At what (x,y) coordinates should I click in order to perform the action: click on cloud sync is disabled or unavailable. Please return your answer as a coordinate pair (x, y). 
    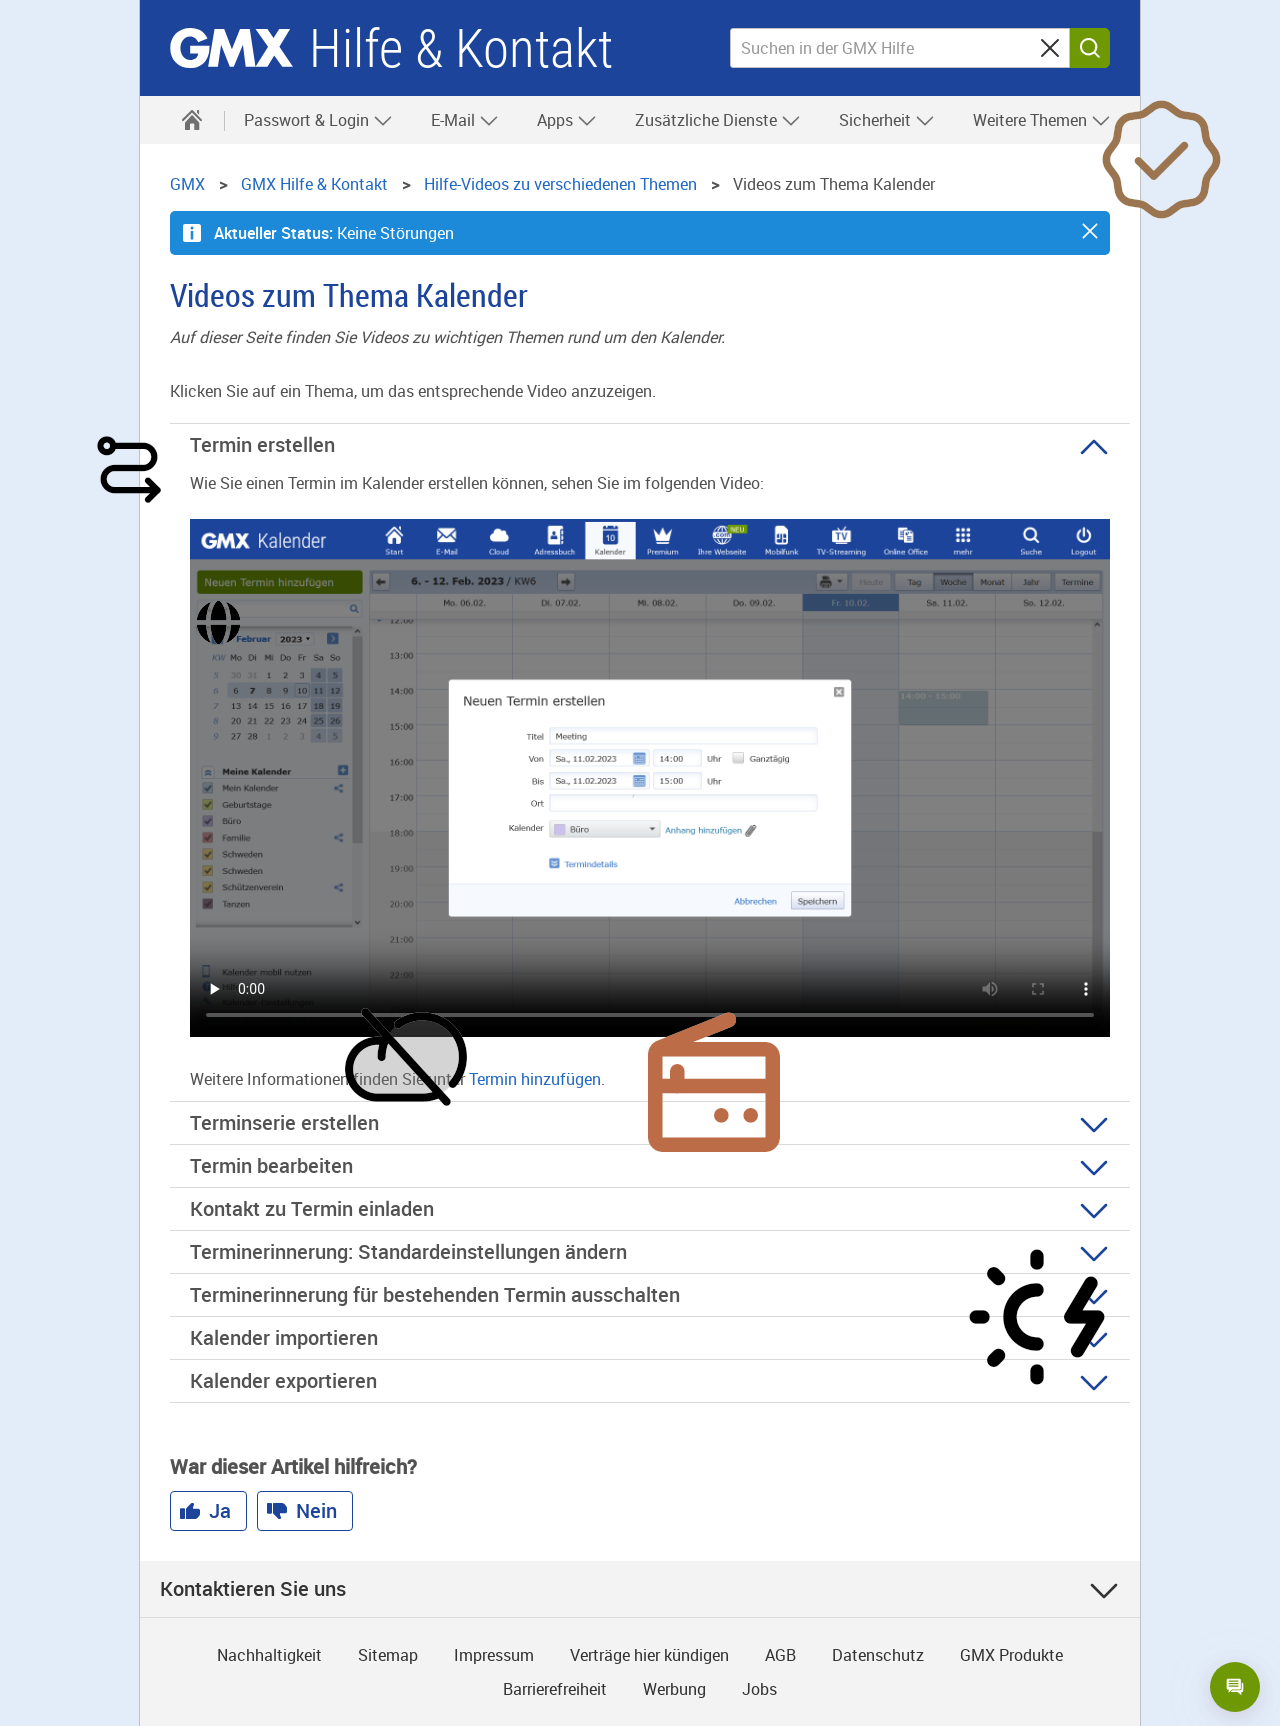
    Looking at the image, I should click on (406, 1057).